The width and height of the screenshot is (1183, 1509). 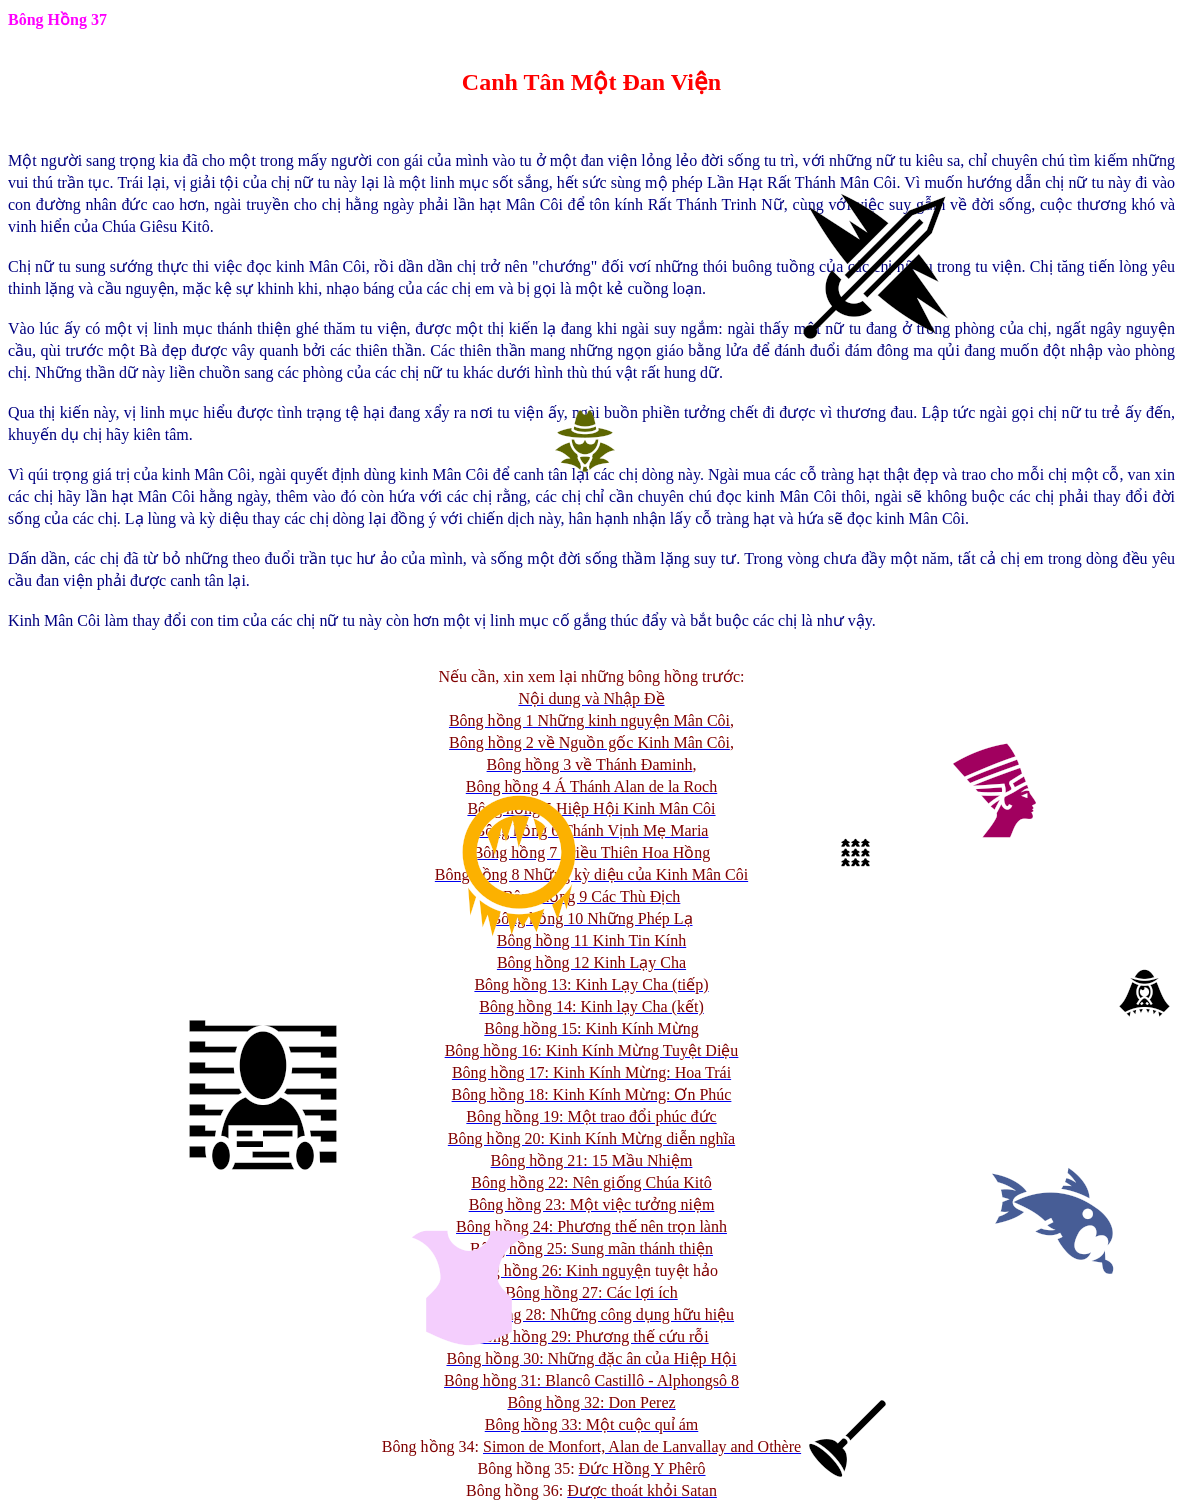 What do you see at coordinates (585, 441) in the screenshot?
I see `enable incognito or private browsing mode` at bounding box center [585, 441].